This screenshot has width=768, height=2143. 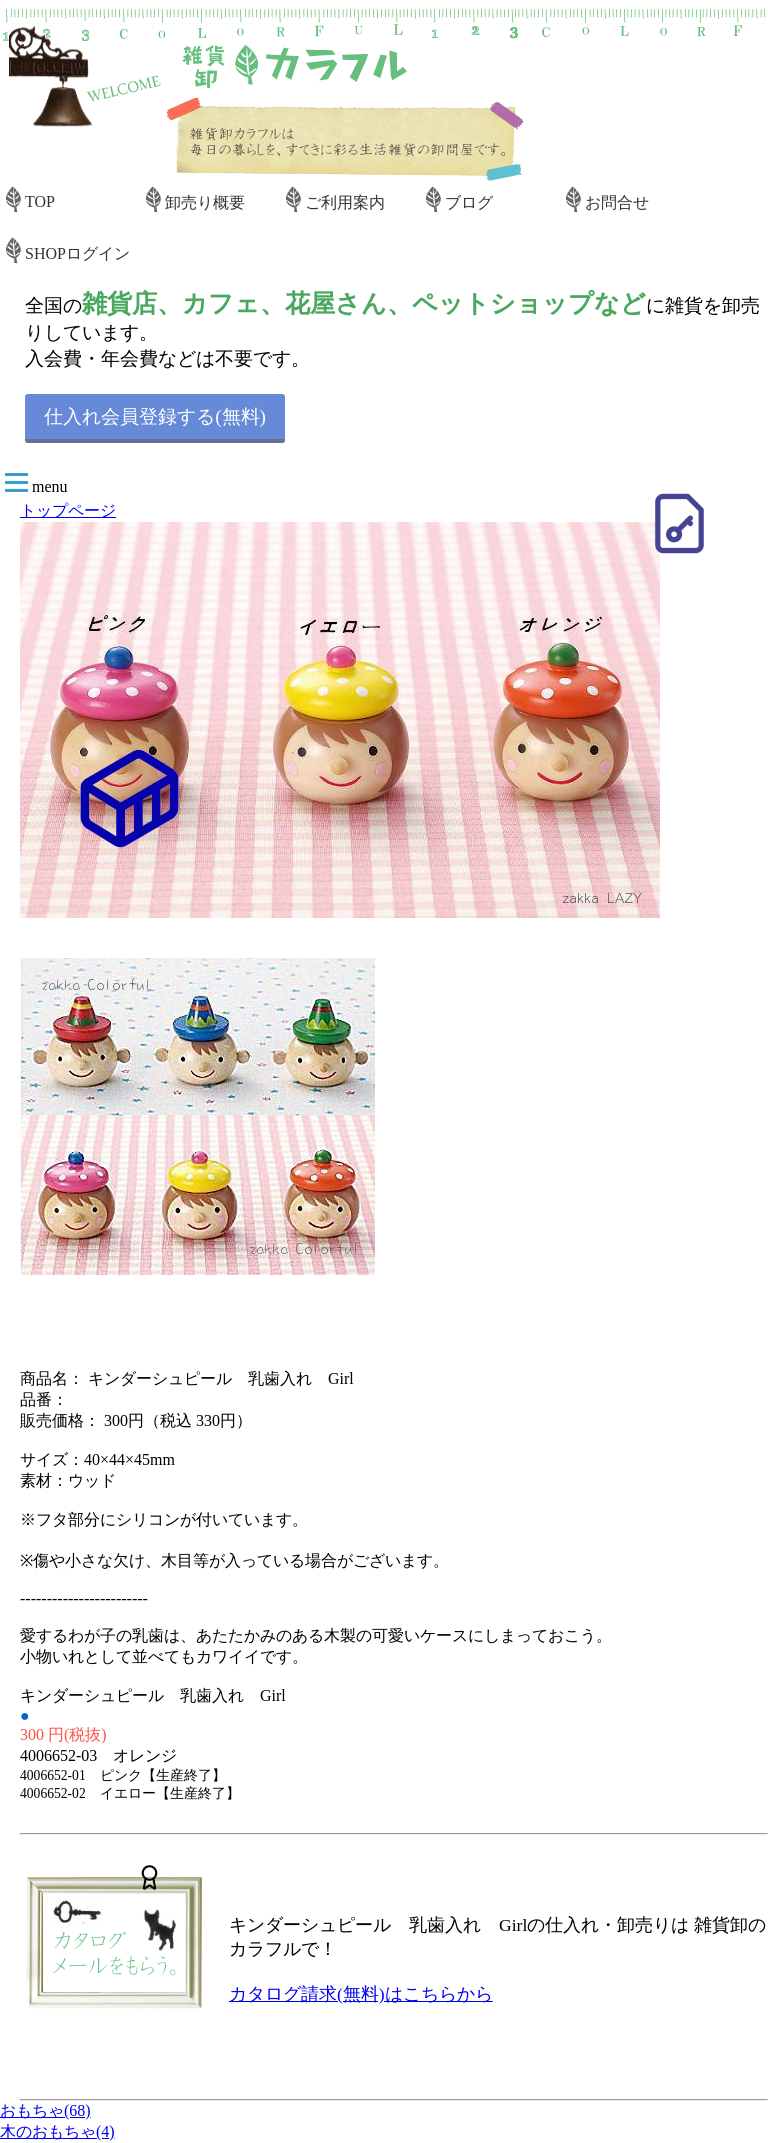 What do you see at coordinates (679, 523) in the screenshot?
I see `access an encrypted or password-protected file` at bounding box center [679, 523].